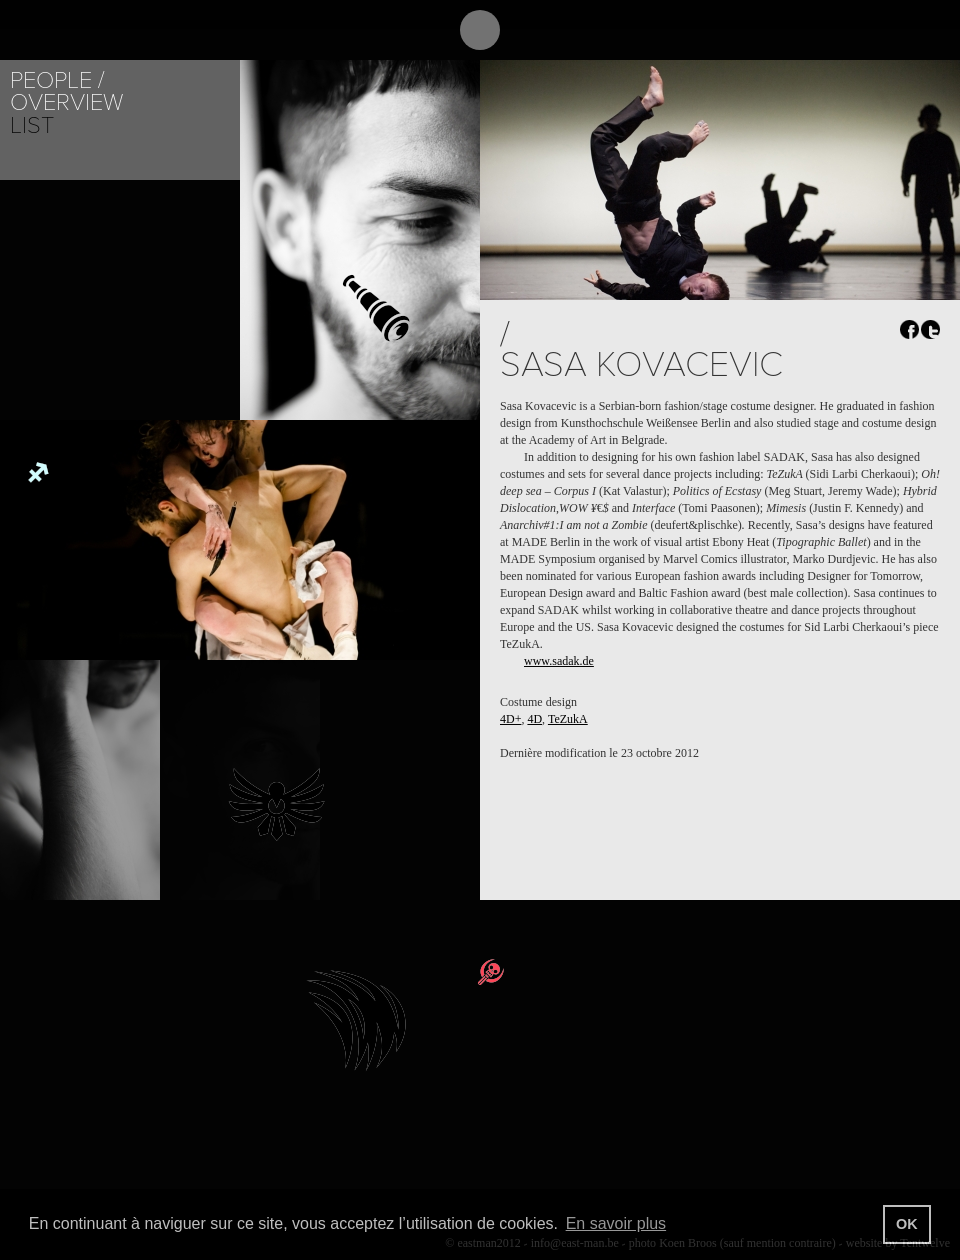 This screenshot has height=1260, width=960. I want to click on search or explore content, so click(376, 308).